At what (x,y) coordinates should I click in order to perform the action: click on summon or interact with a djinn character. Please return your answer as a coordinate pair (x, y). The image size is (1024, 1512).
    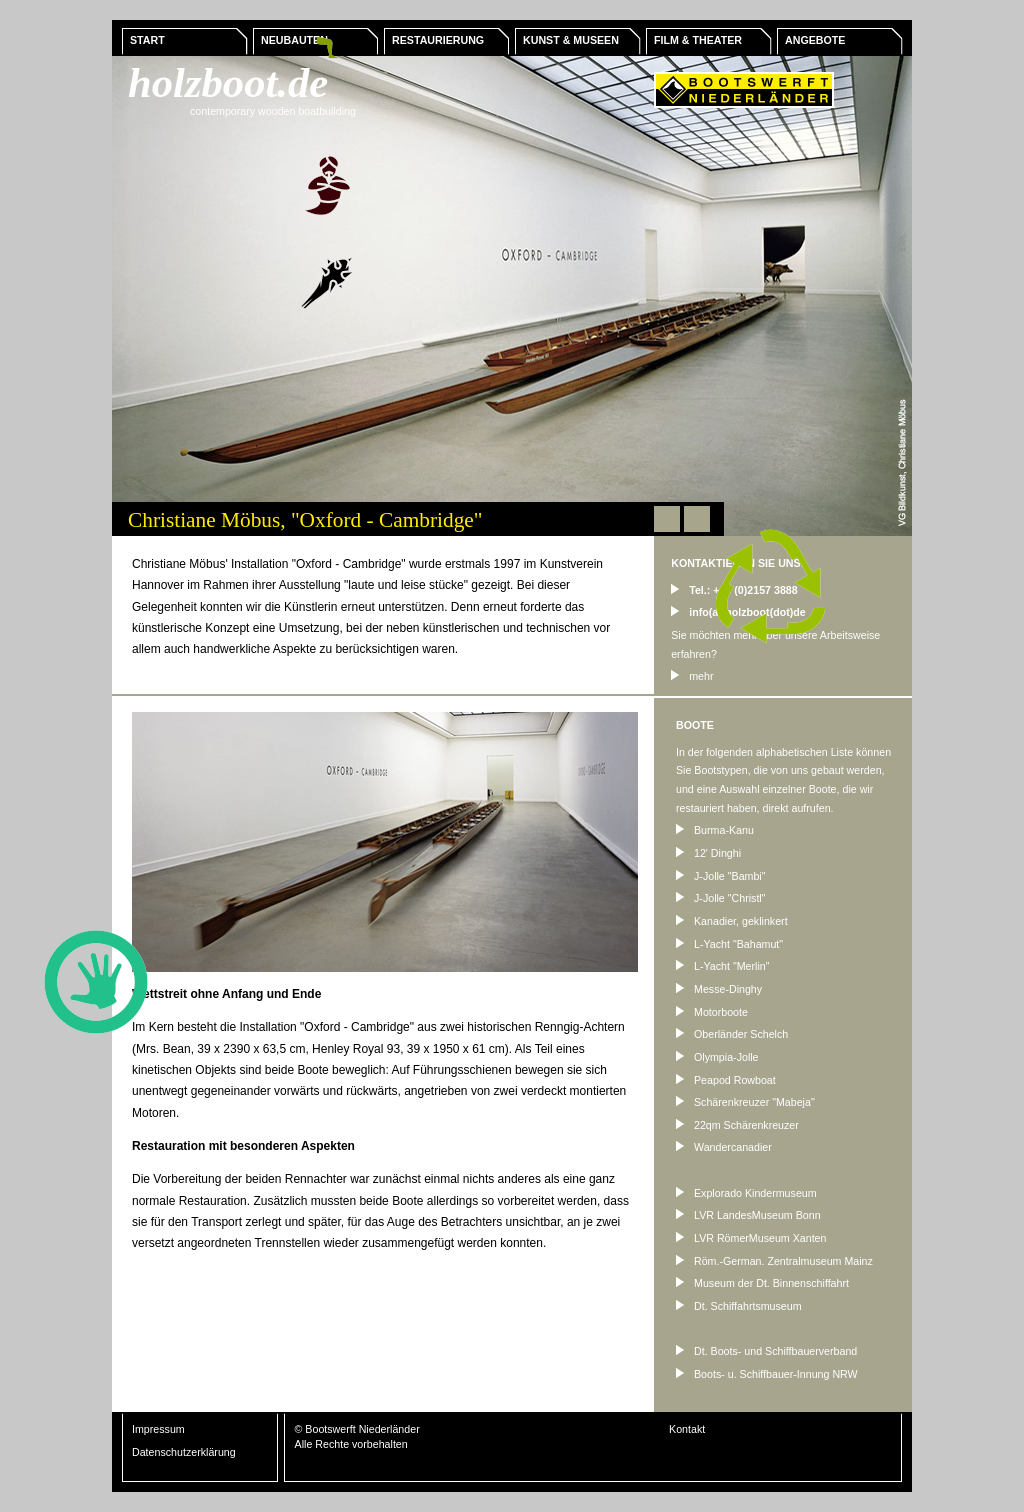
    Looking at the image, I should click on (329, 186).